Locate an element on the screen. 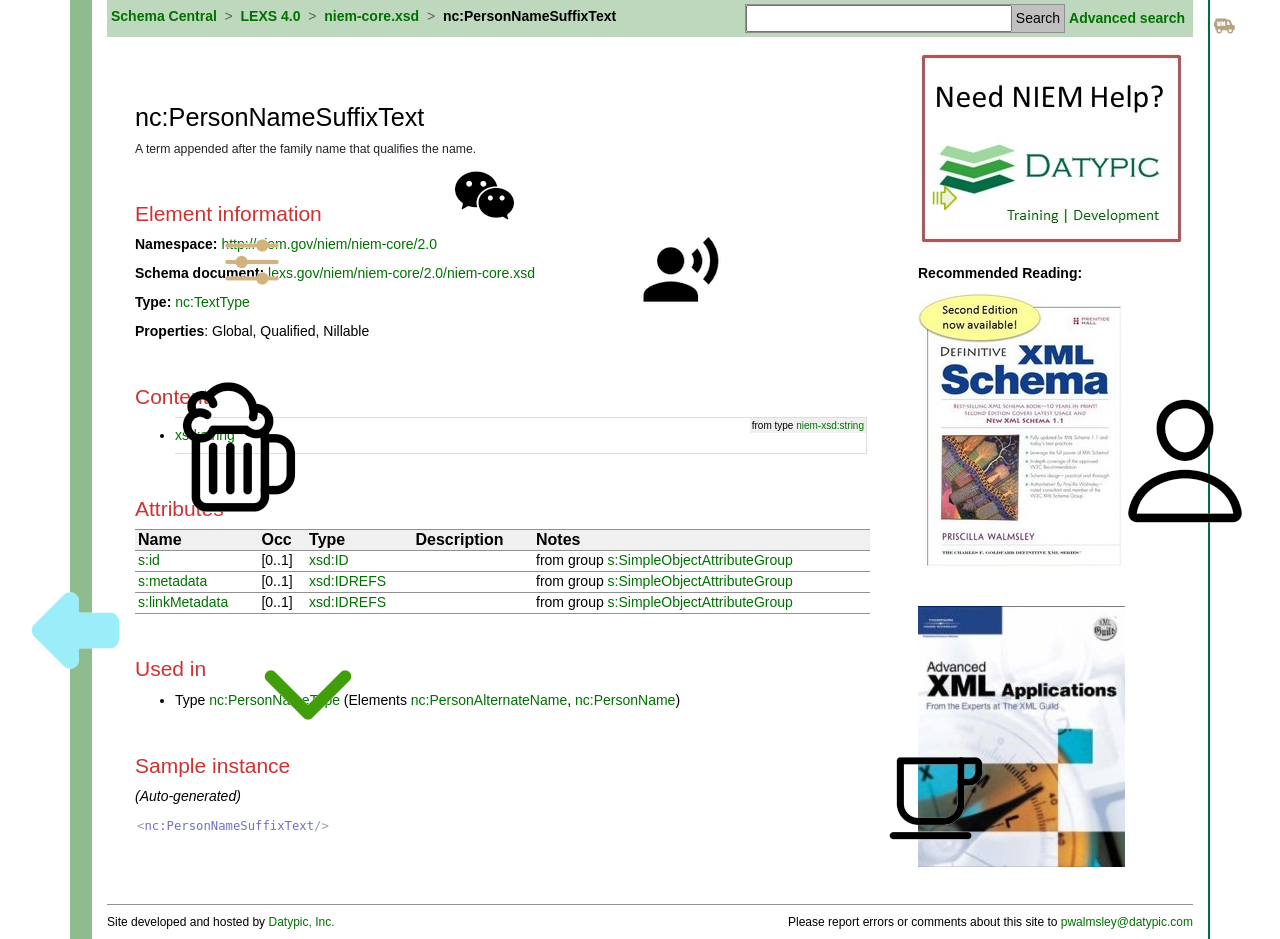  open settings or preferences is located at coordinates (252, 262).